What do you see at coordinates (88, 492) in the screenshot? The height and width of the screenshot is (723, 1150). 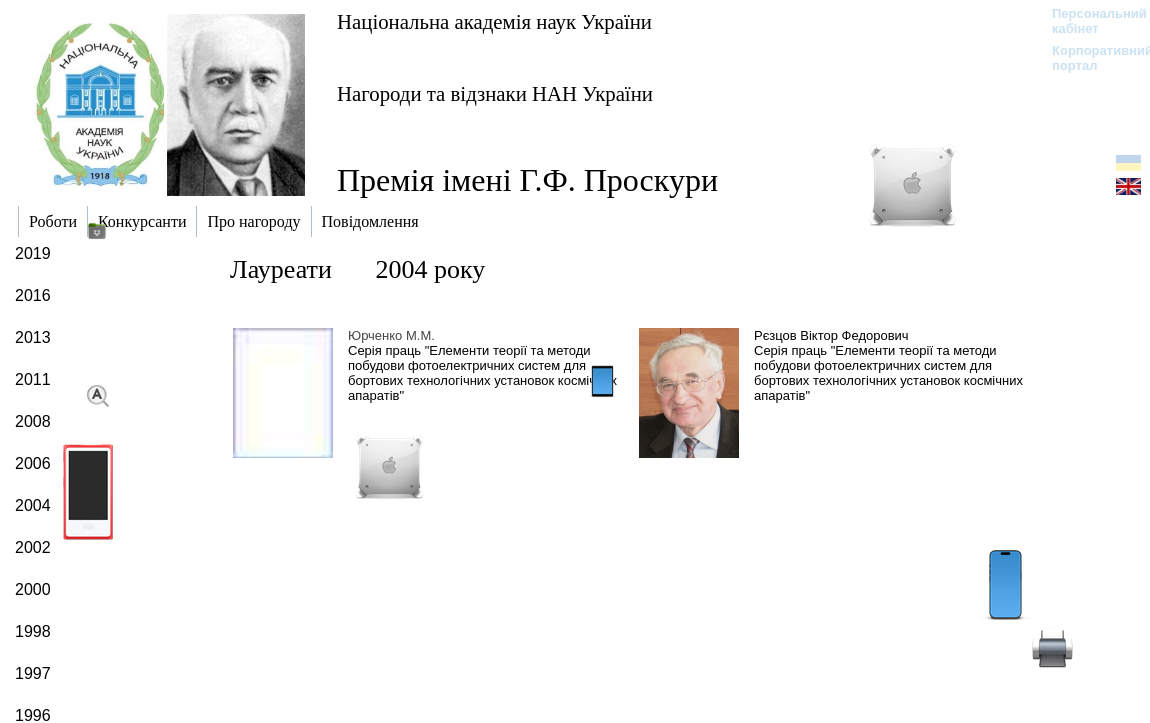 I see `iPod nano device in red` at bounding box center [88, 492].